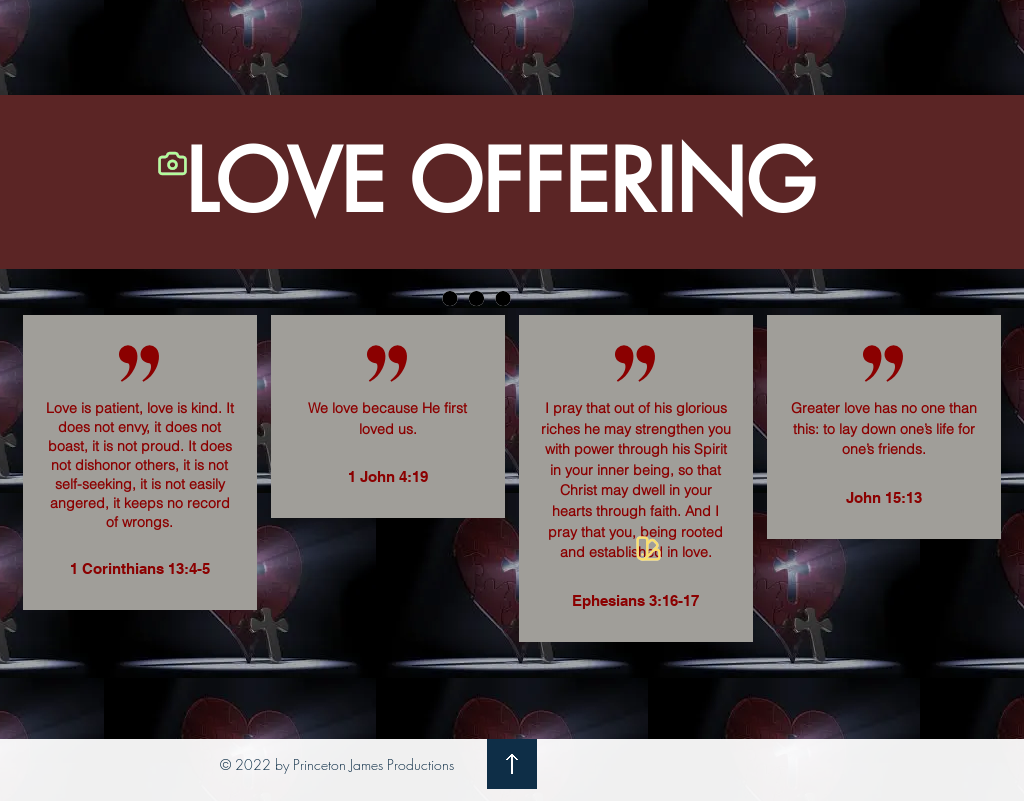 The width and height of the screenshot is (1024, 801). Describe the element at coordinates (172, 163) in the screenshot. I see `take a photo` at that location.